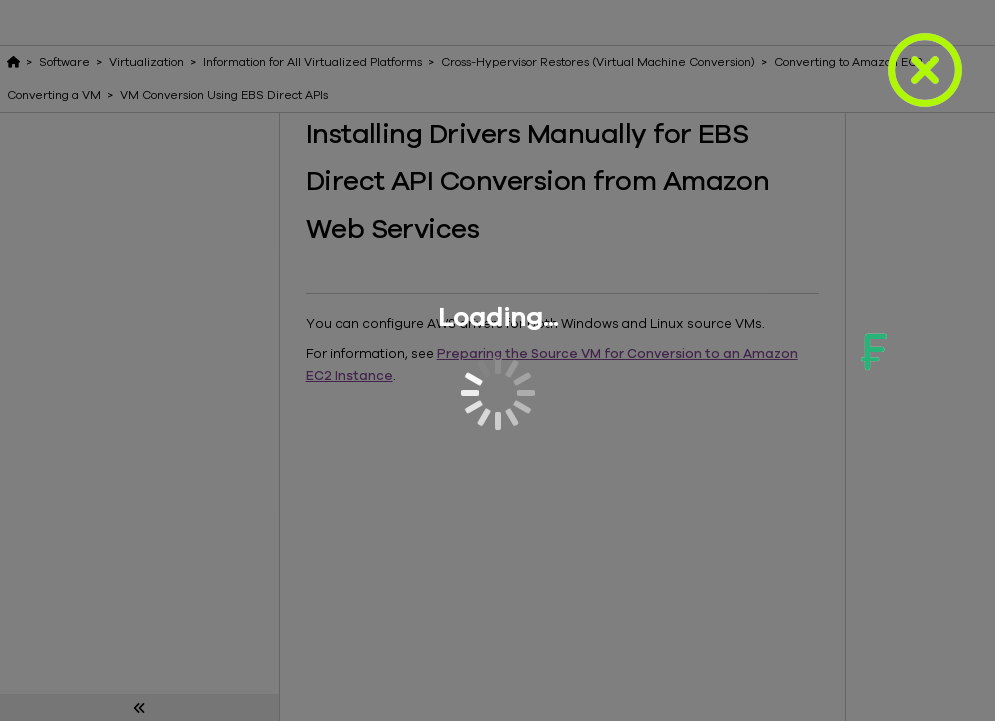 The image size is (995, 721). What do you see at coordinates (874, 352) in the screenshot?
I see `indicates Swiss franc currency` at bounding box center [874, 352].